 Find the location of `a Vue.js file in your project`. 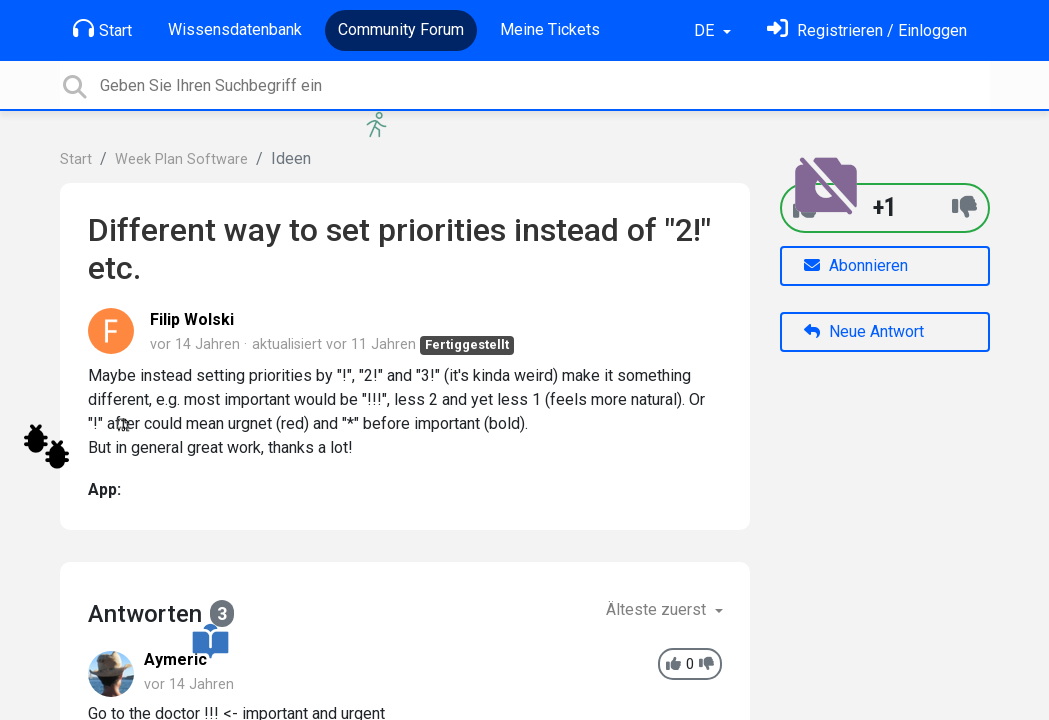

a Vue.js file in your project is located at coordinates (123, 425).